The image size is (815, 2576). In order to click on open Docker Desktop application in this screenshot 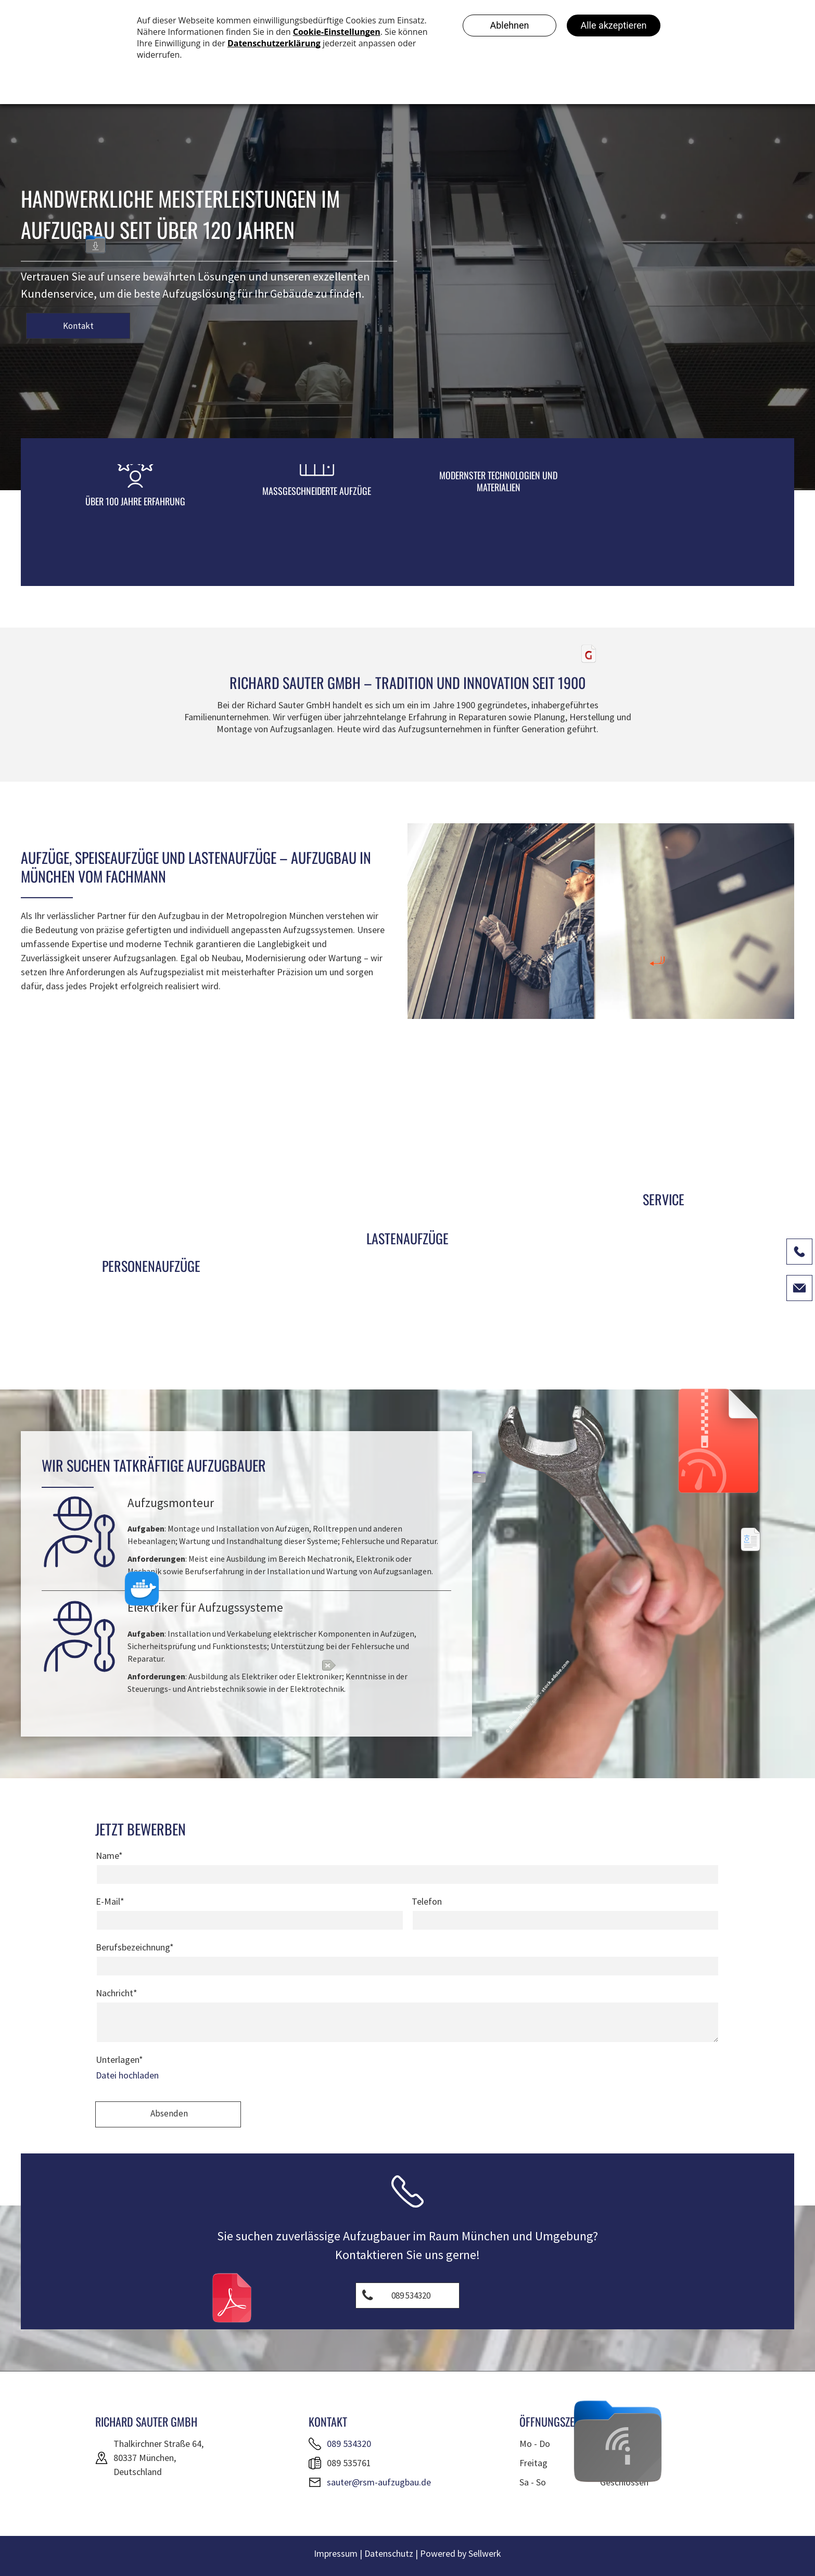, I will do `click(142, 1588)`.